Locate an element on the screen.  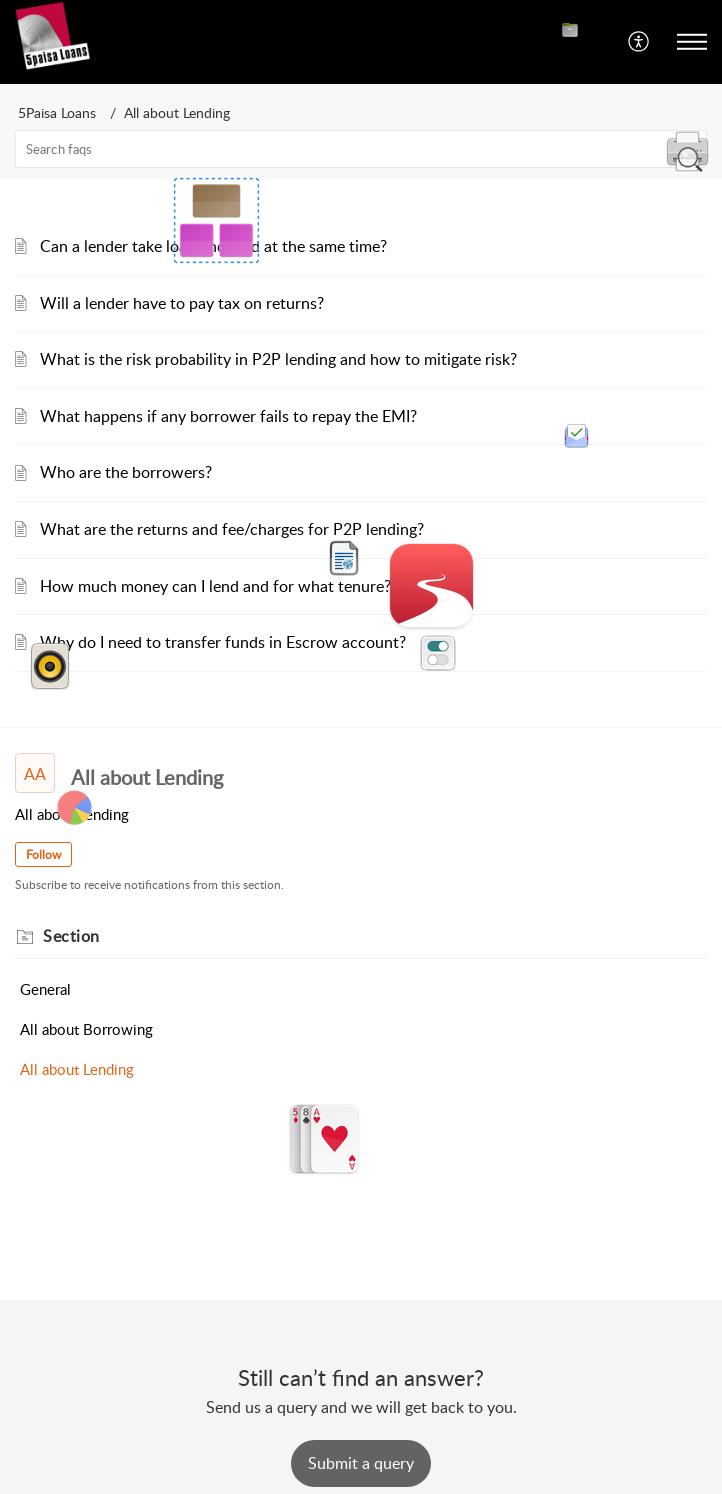
open rhythmbox music player is located at coordinates (50, 666).